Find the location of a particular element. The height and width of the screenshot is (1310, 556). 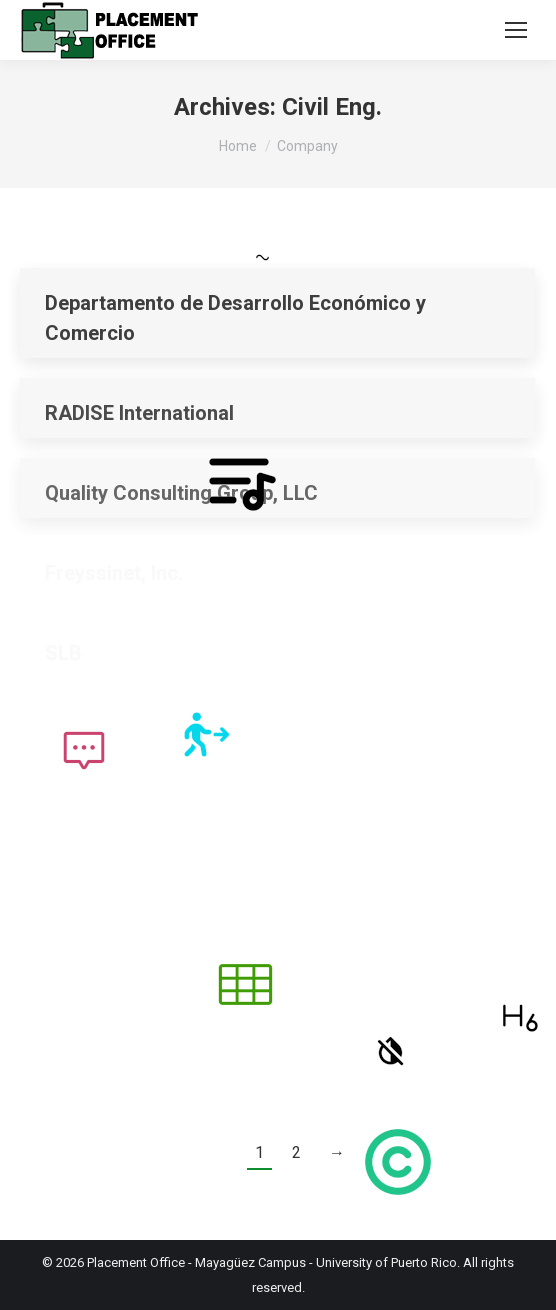

format text as heading level 6 is located at coordinates (518, 1017).